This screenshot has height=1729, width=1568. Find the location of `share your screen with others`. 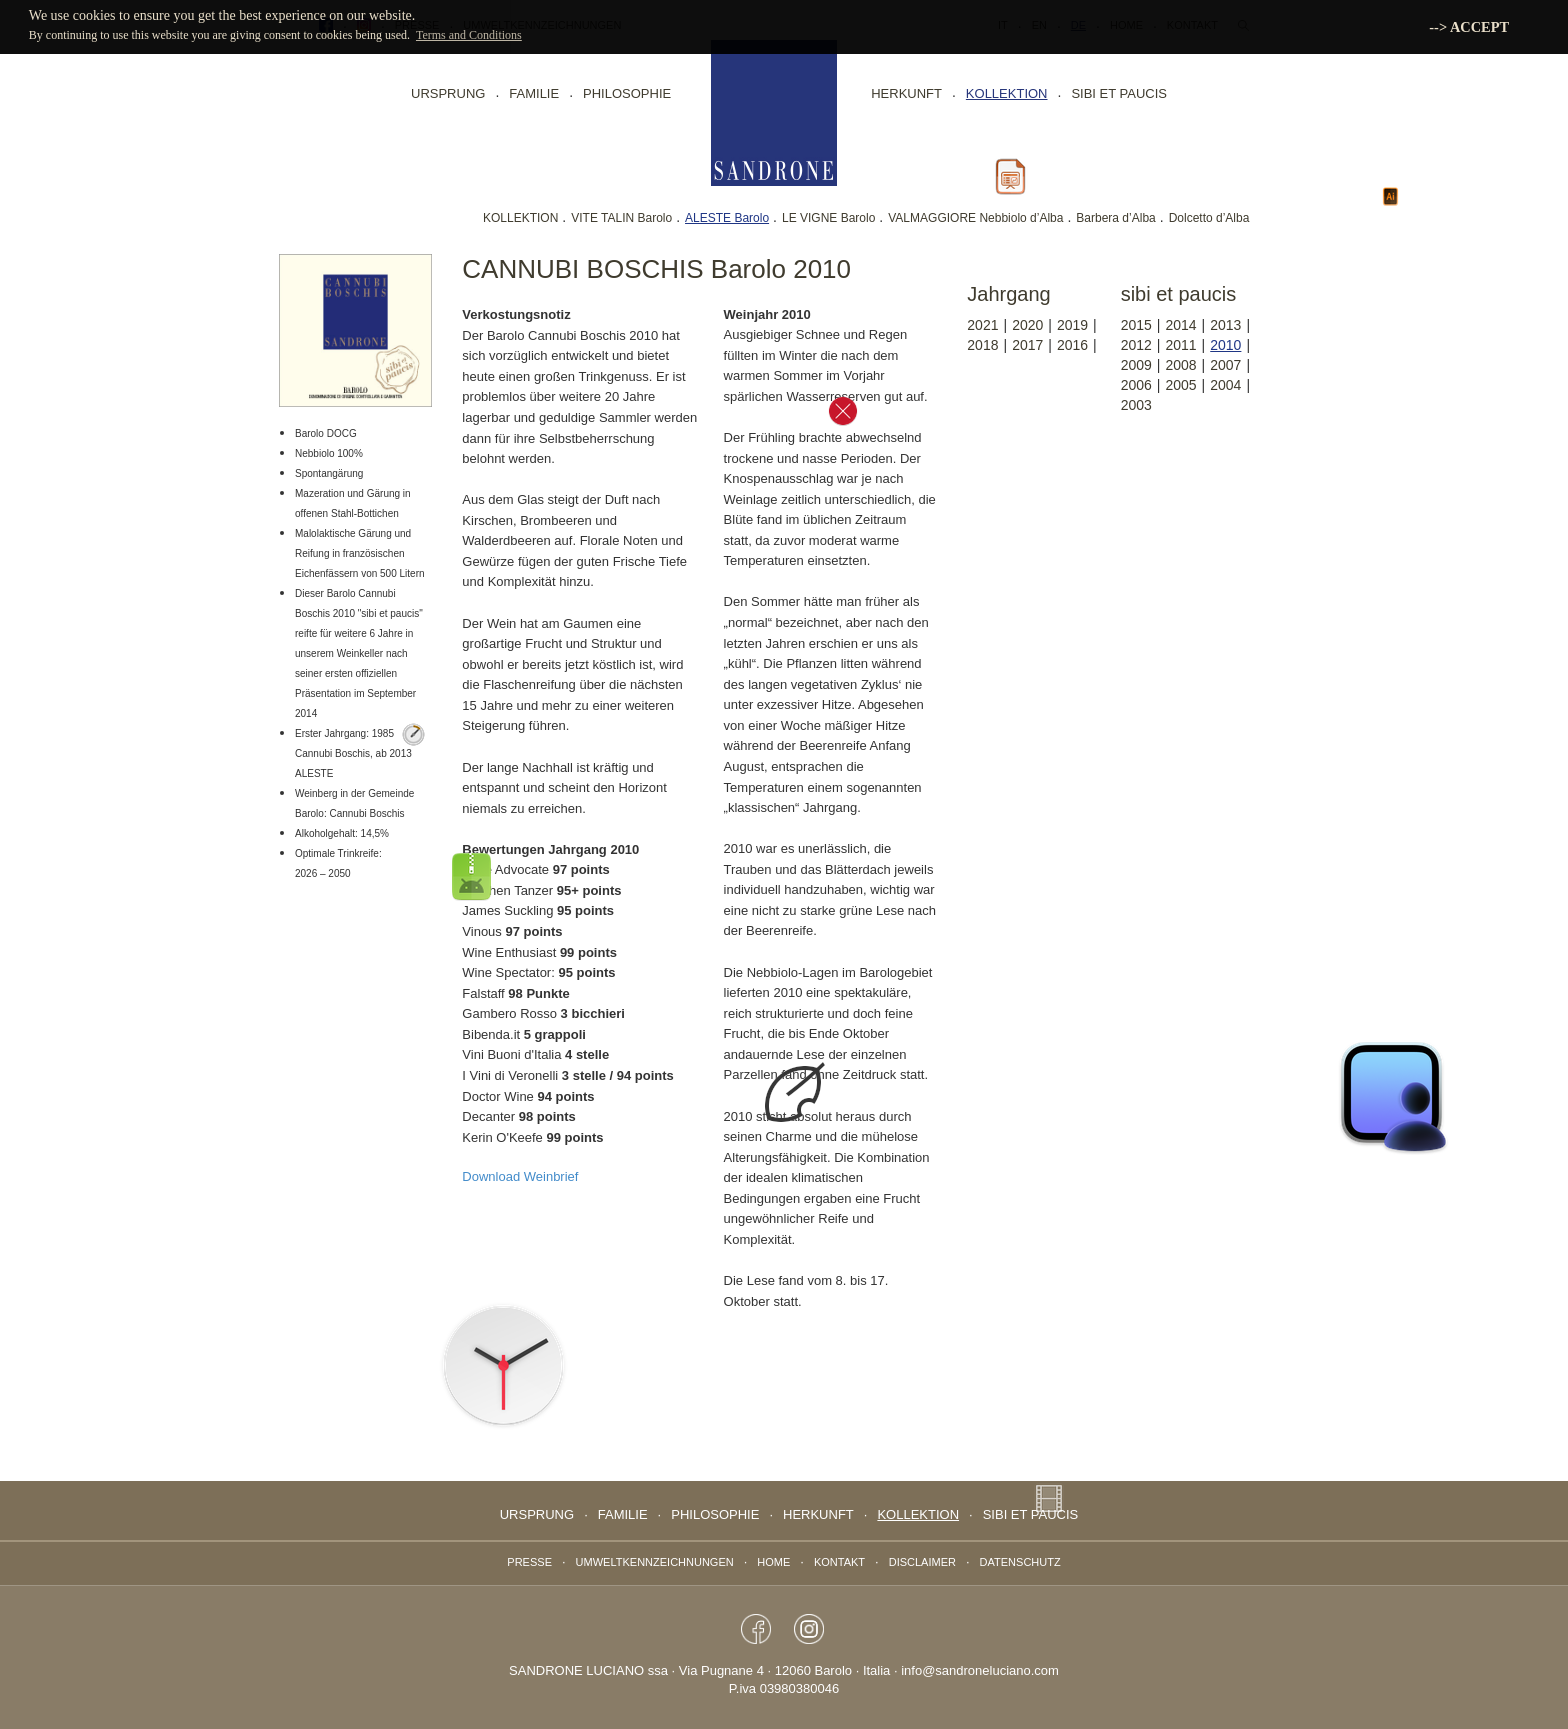

share your screen with others is located at coordinates (1391, 1092).